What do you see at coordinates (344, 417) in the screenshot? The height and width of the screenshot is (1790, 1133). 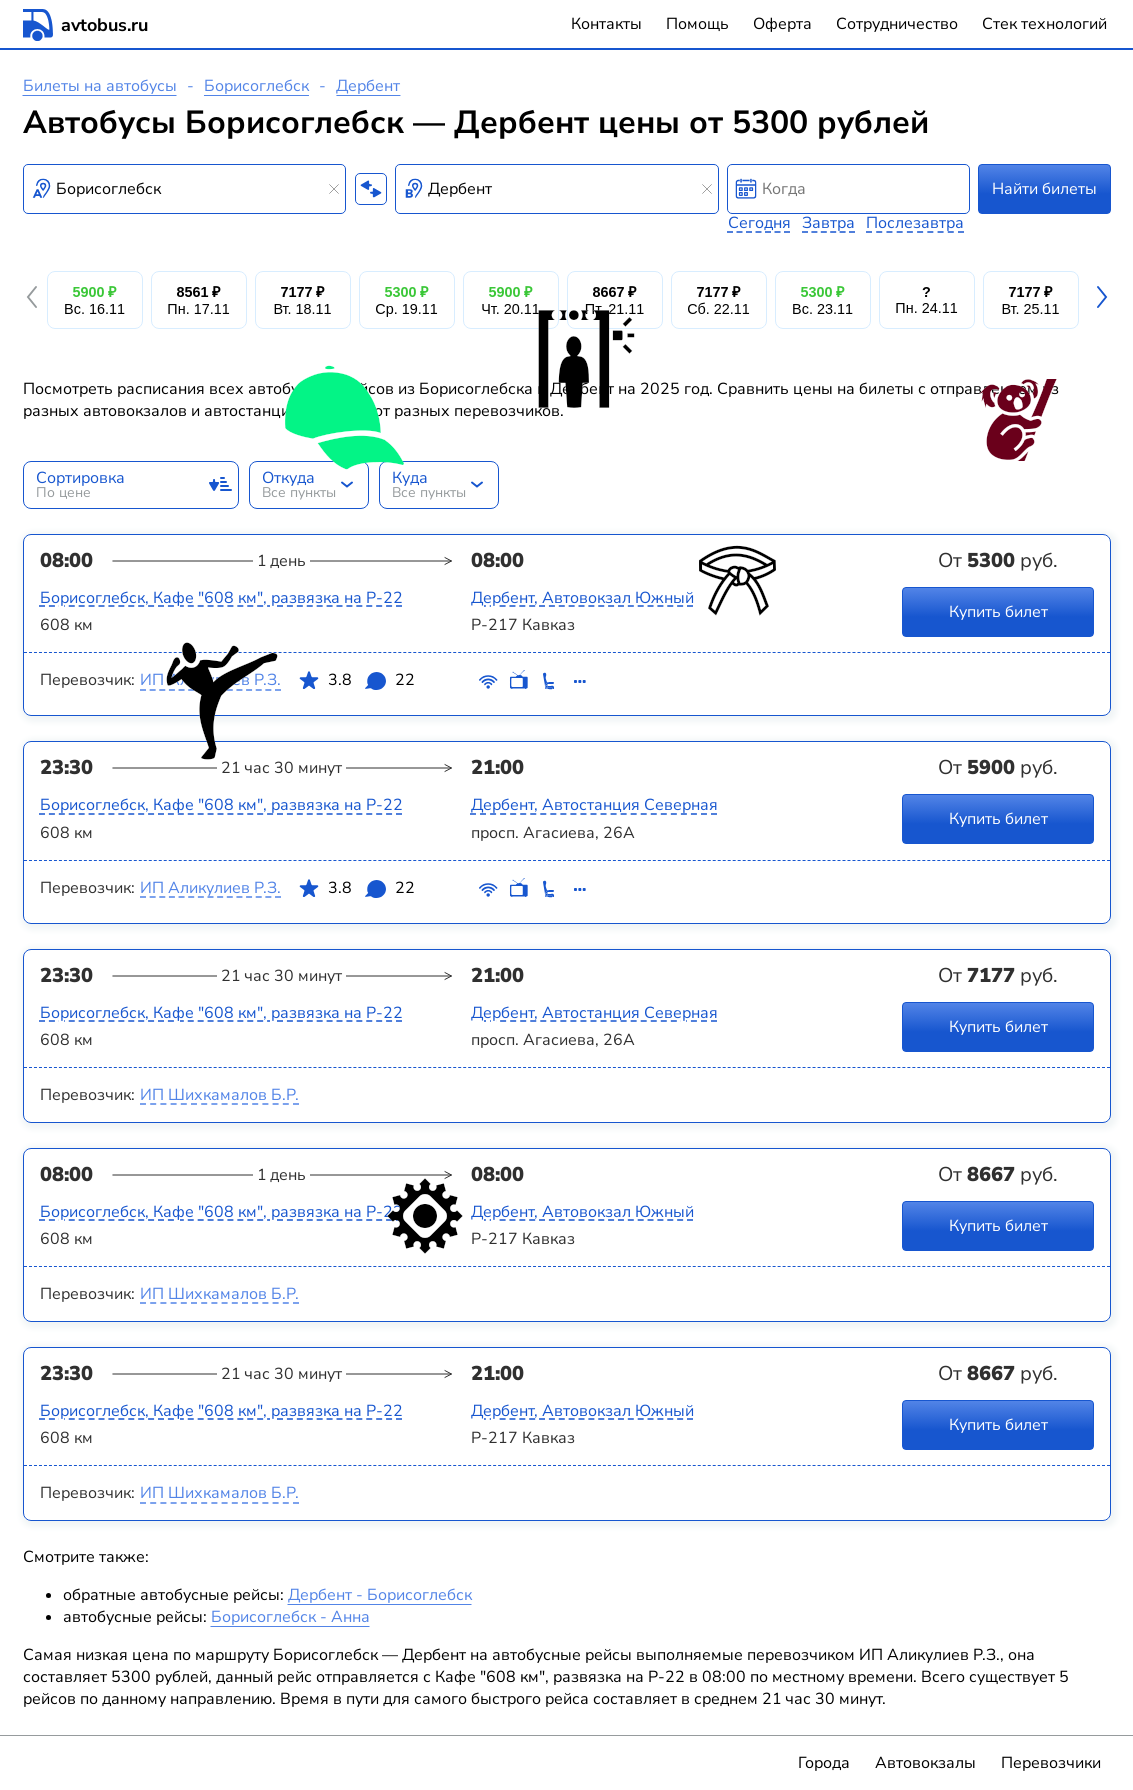 I see `access player profile or avatar customization` at bounding box center [344, 417].